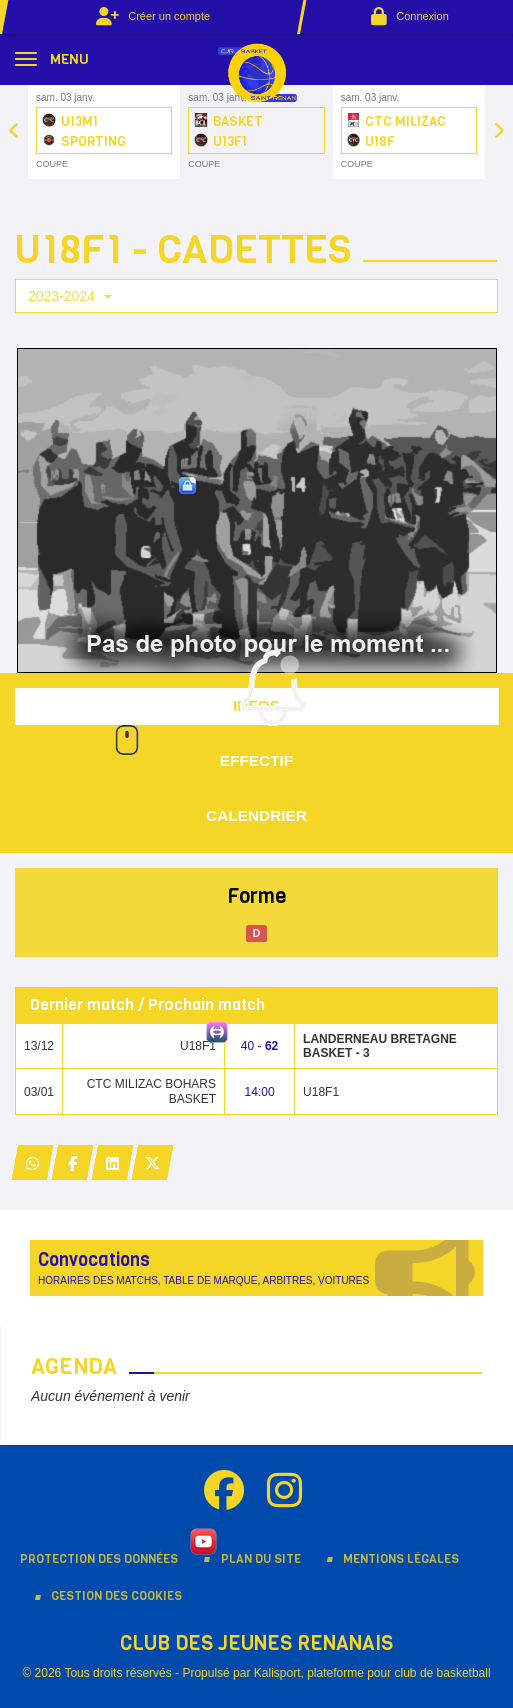 This screenshot has width=513, height=1708. What do you see at coordinates (127, 740) in the screenshot?
I see `access mouse settings` at bounding box center [127, 740].